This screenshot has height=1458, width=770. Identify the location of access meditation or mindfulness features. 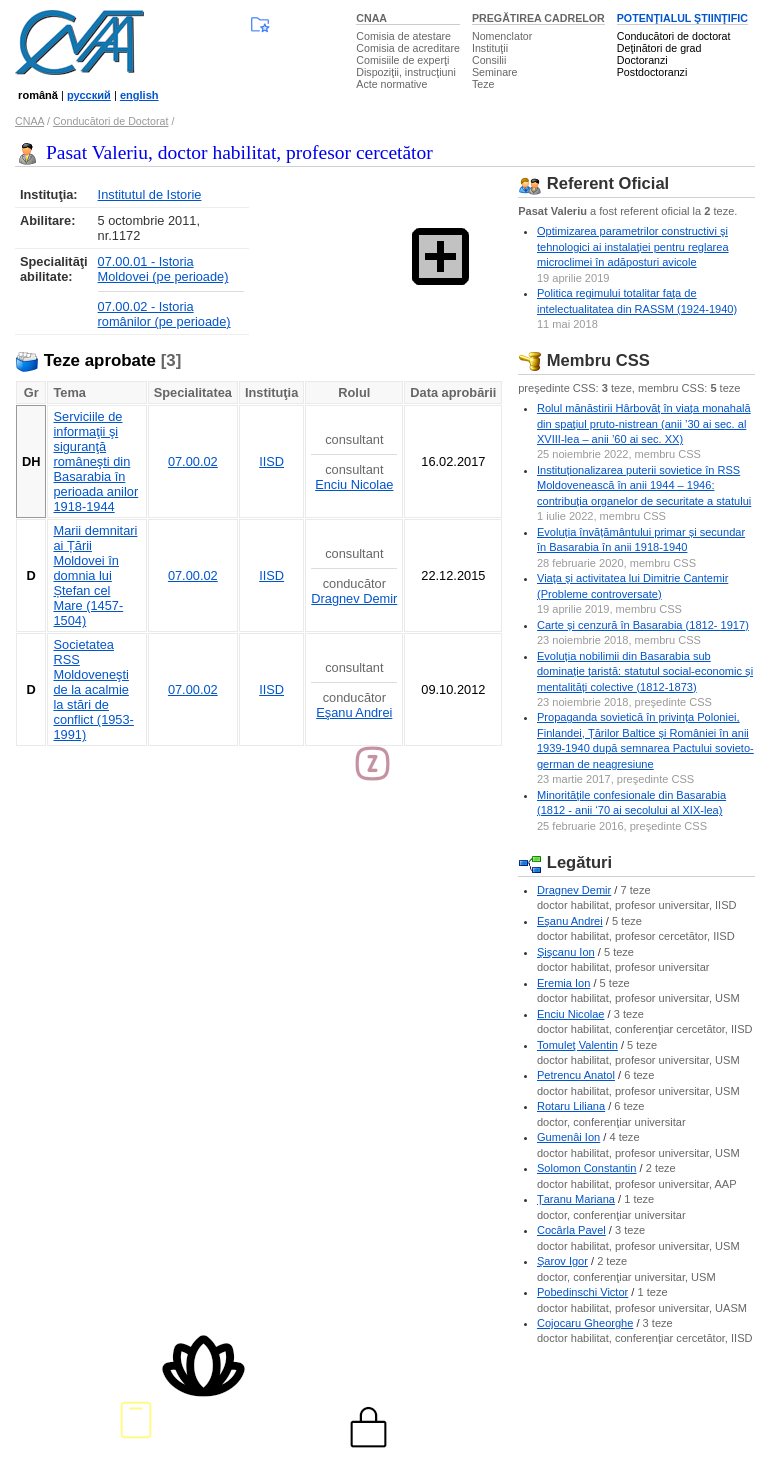
(203, 1368).